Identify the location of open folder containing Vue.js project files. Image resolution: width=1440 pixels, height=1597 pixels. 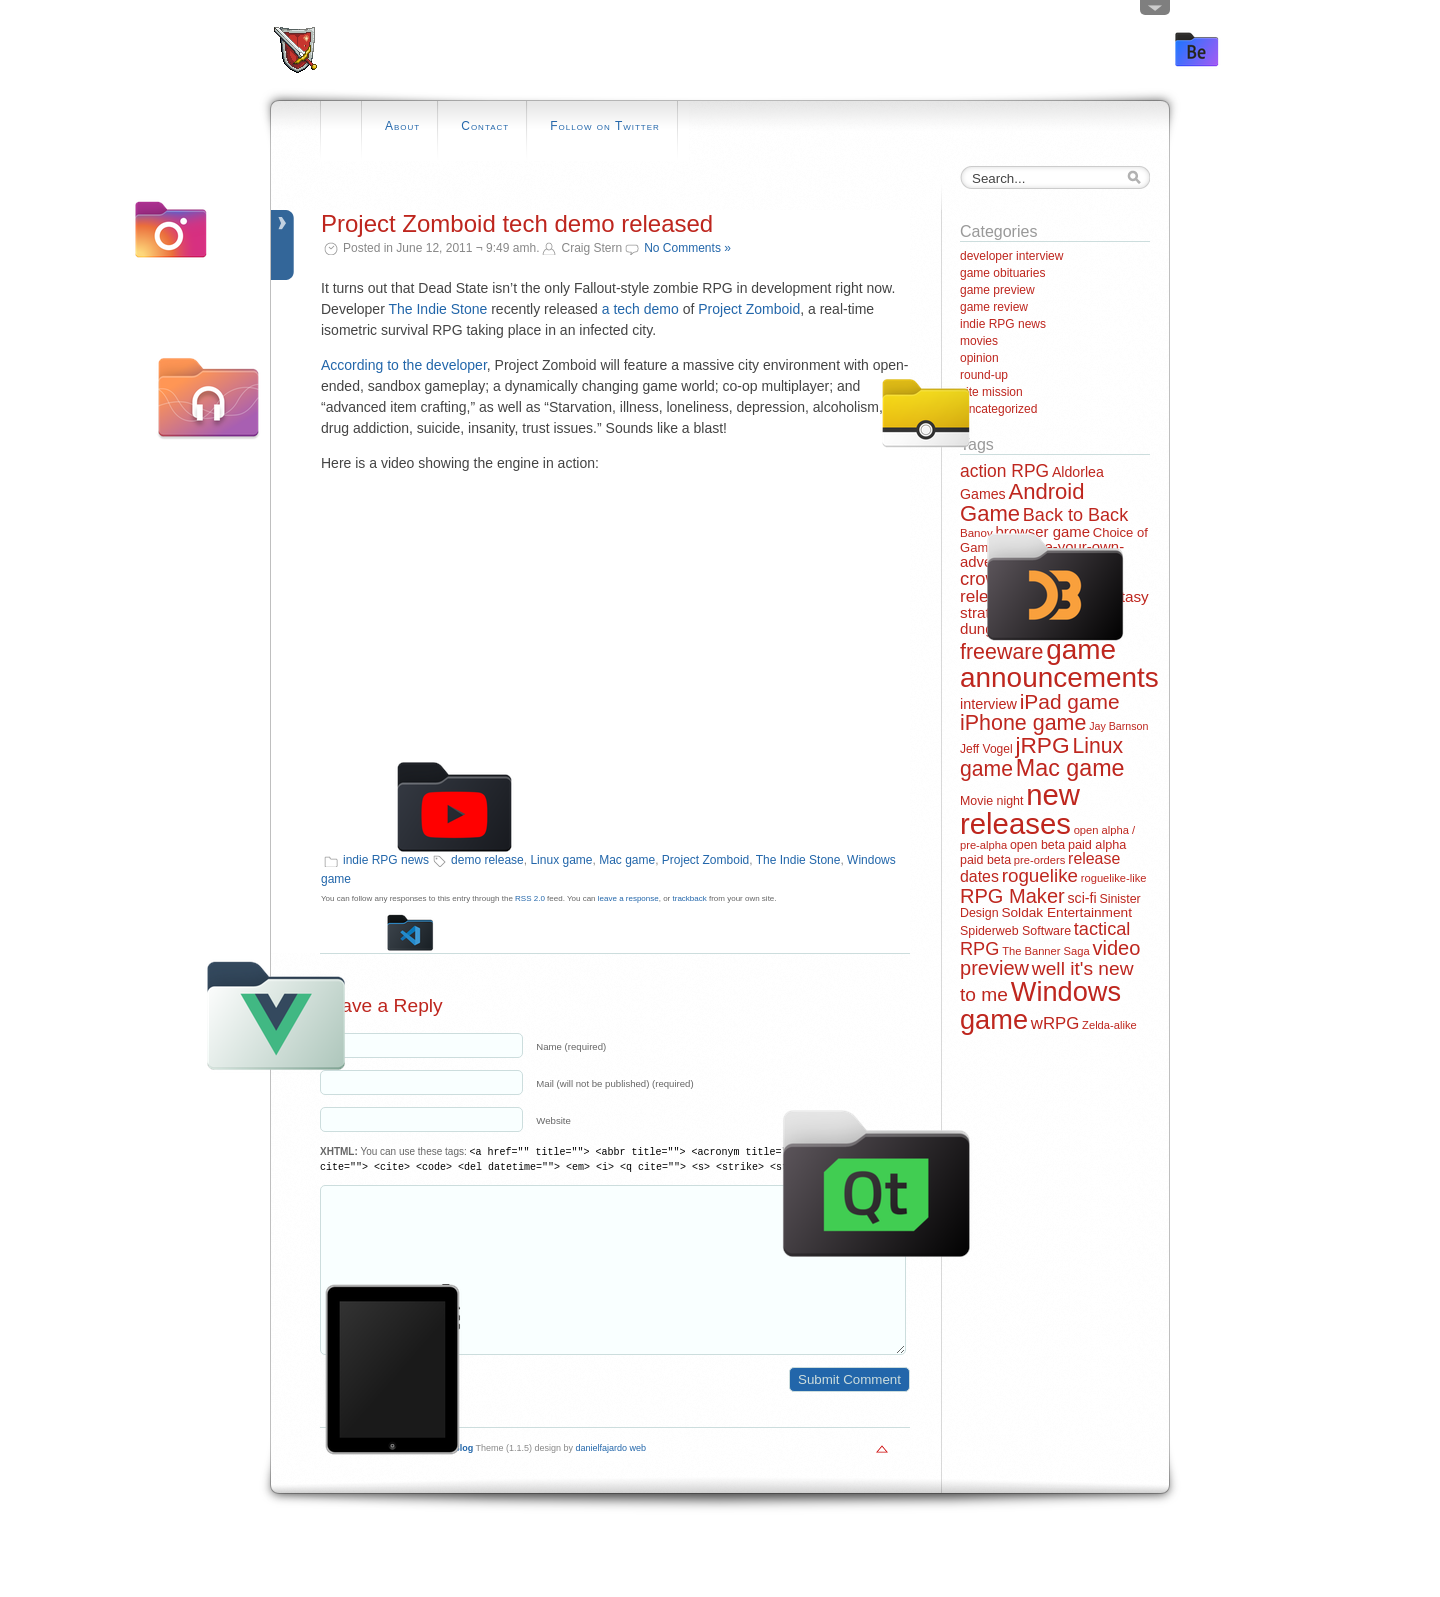
(275, 1019).